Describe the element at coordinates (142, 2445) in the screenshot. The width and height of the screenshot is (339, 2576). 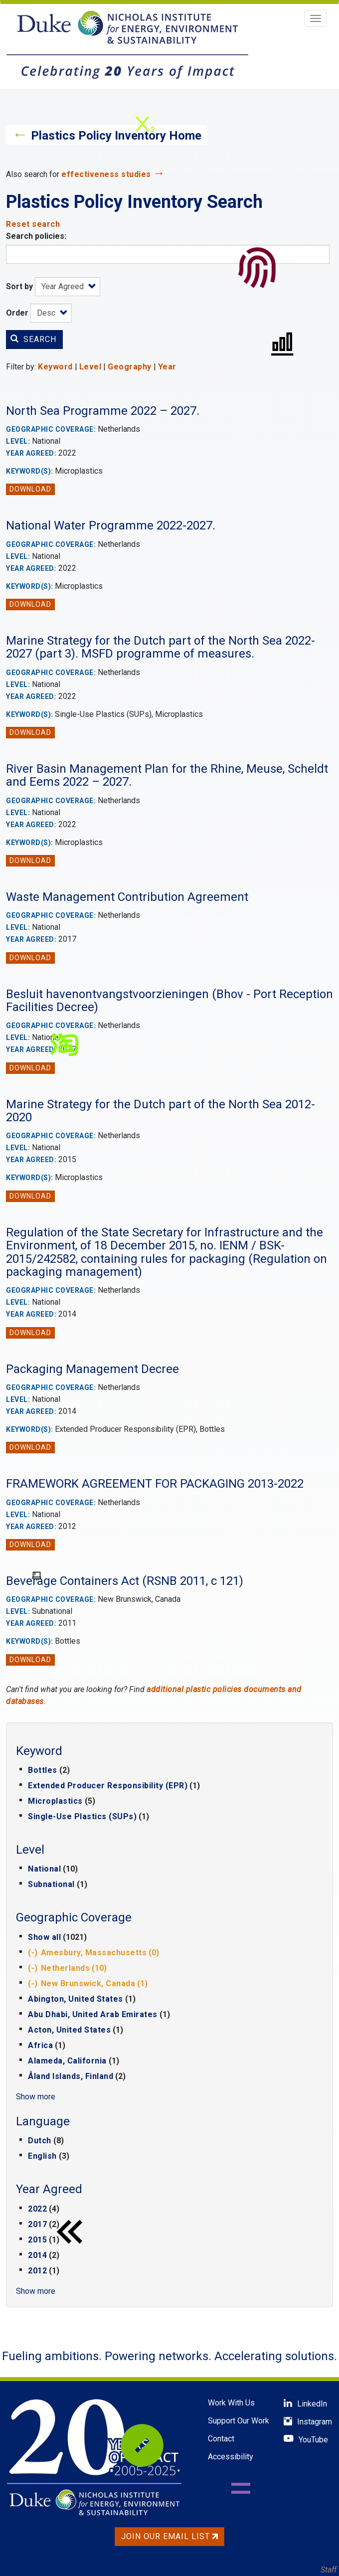
I see `access compass or navigation features` at that location.